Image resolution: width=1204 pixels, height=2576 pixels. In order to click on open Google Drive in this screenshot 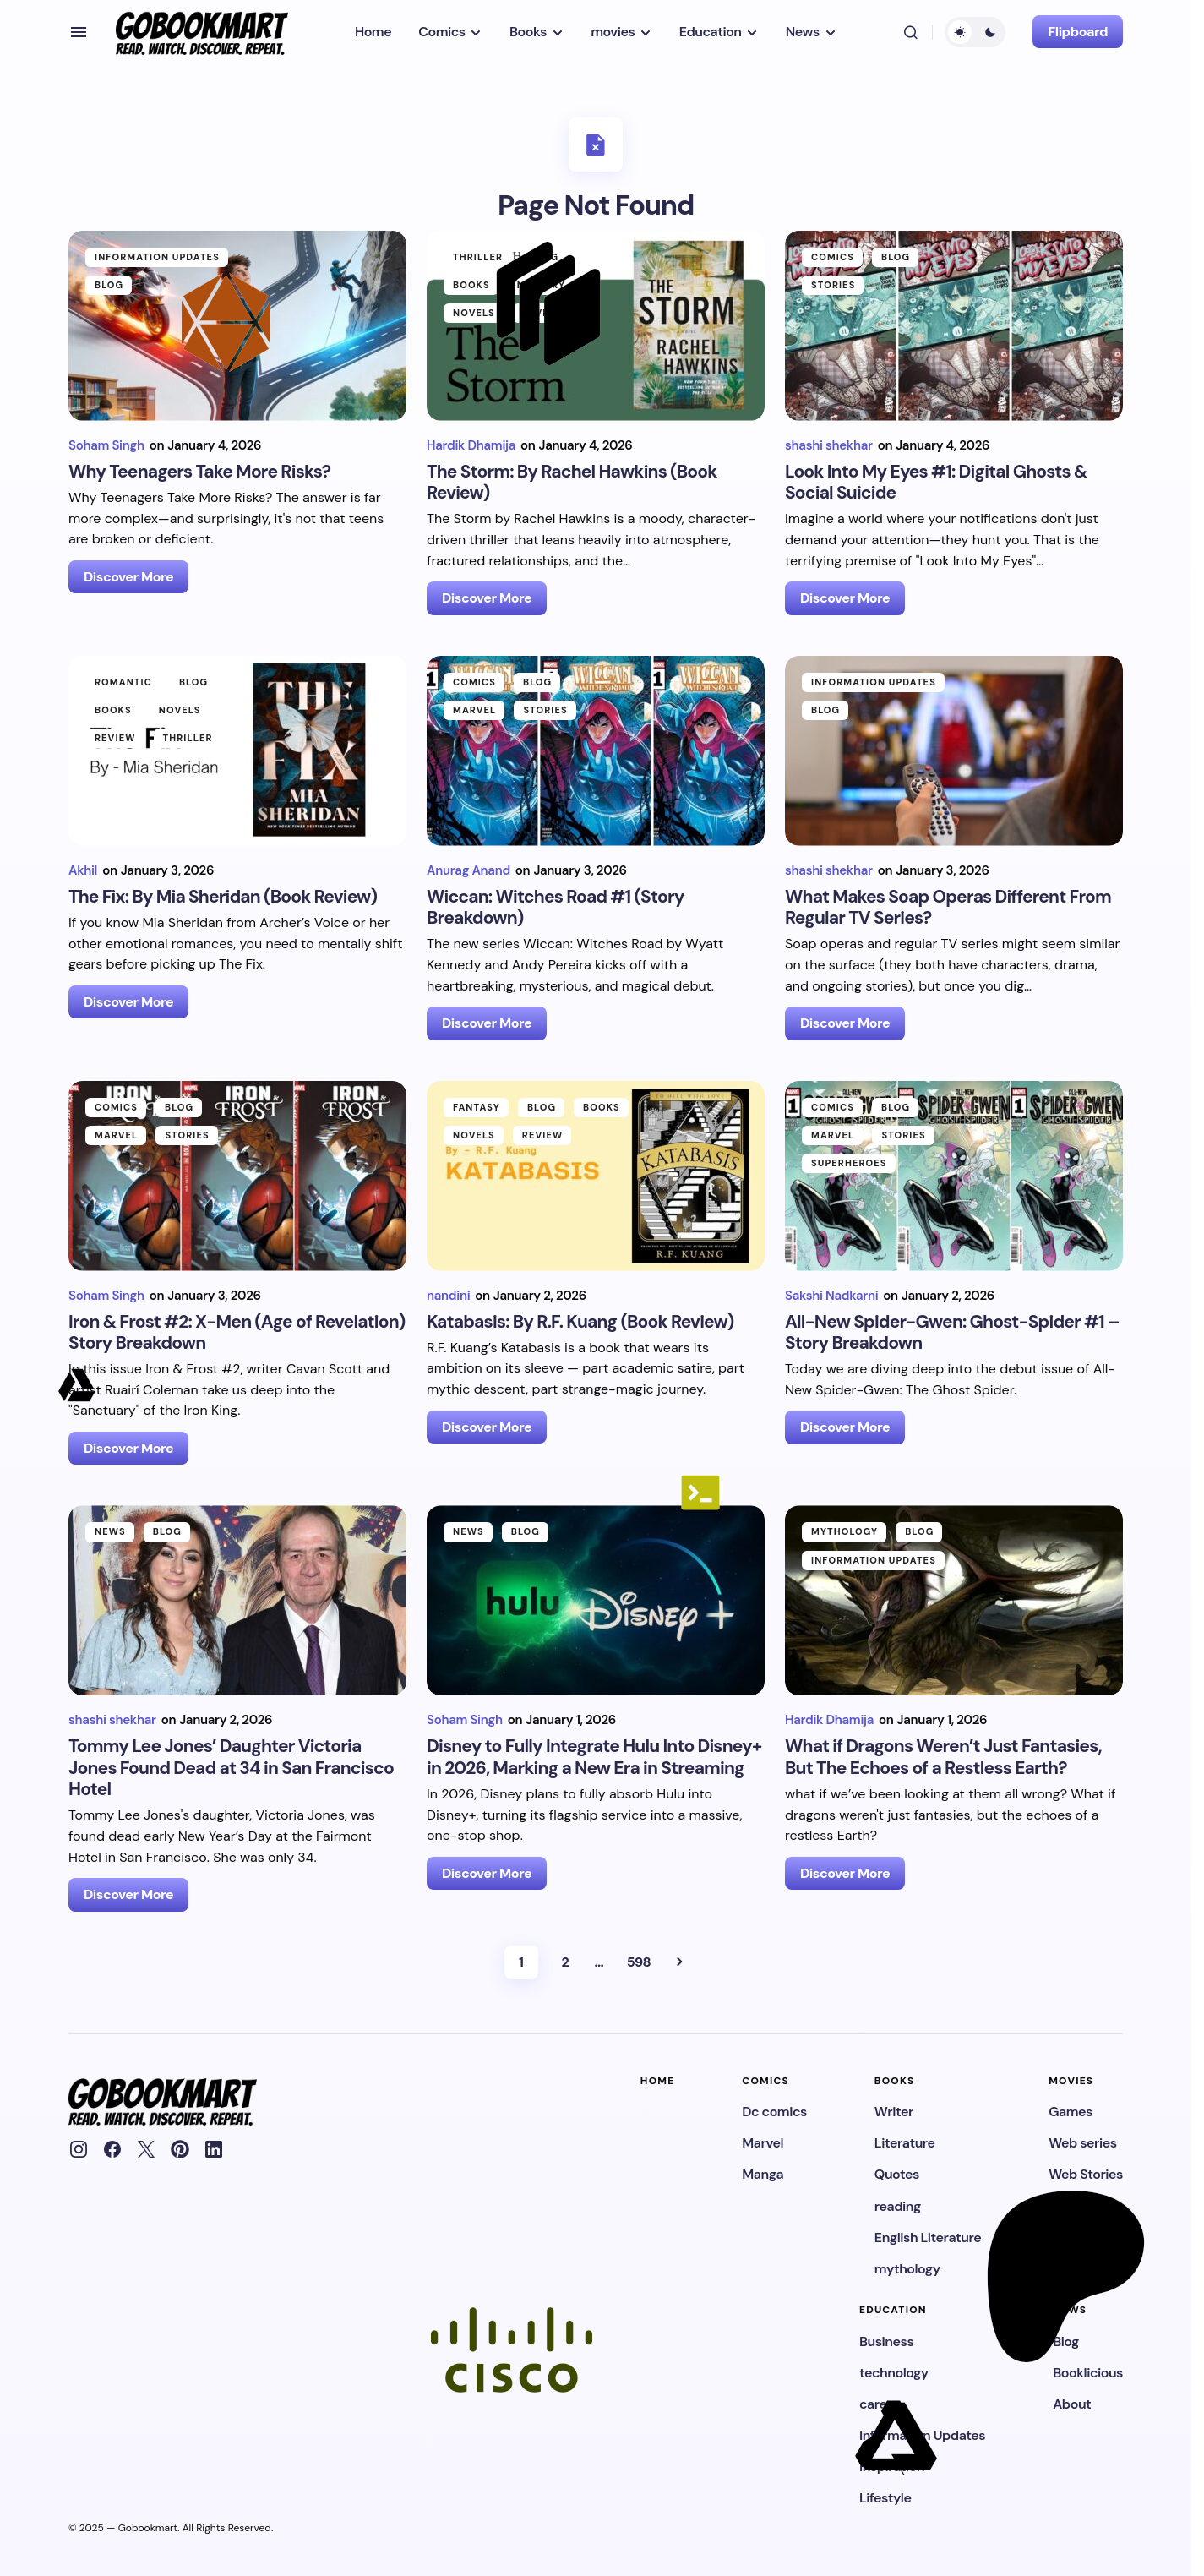, I will do `click(77, 1385)`.